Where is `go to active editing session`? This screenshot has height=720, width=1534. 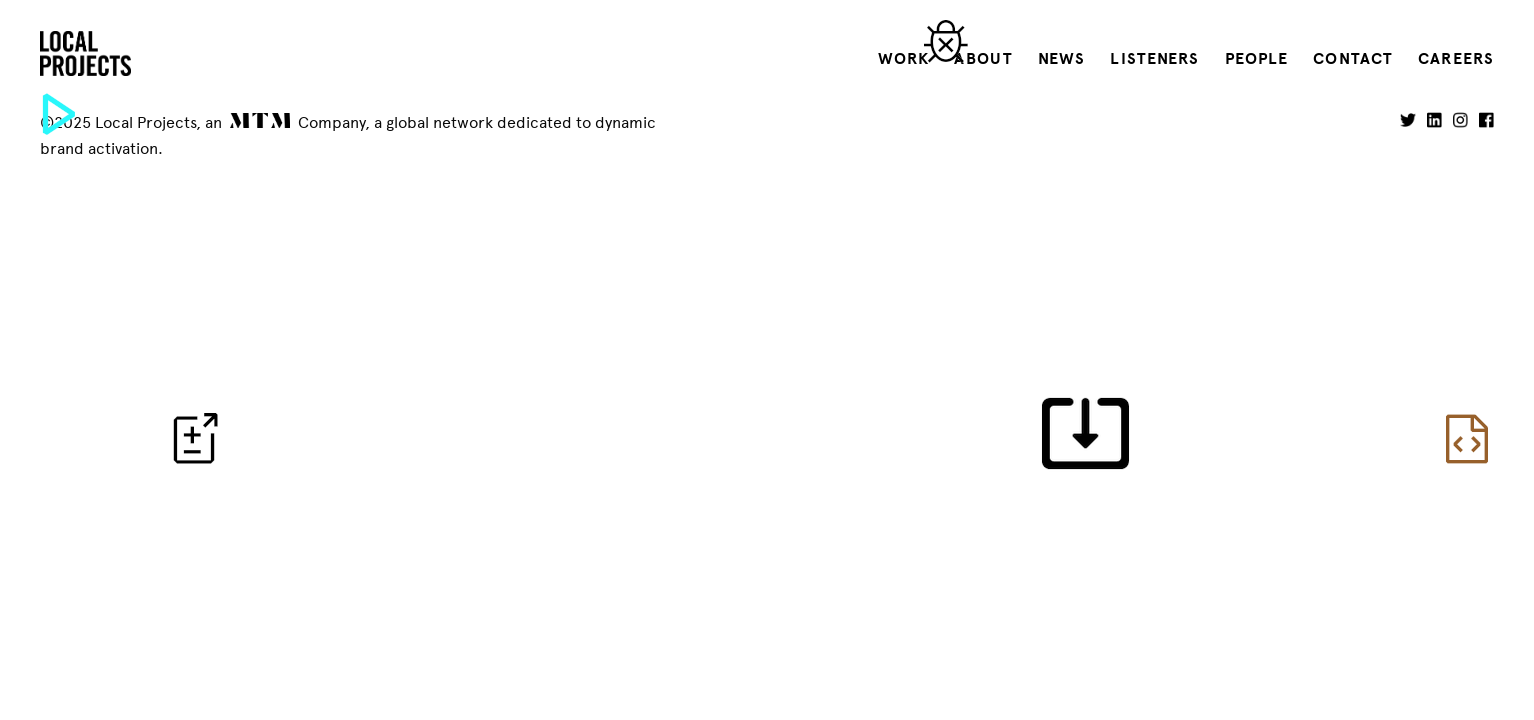
go to active editing session is located at coordinates (194, 440).